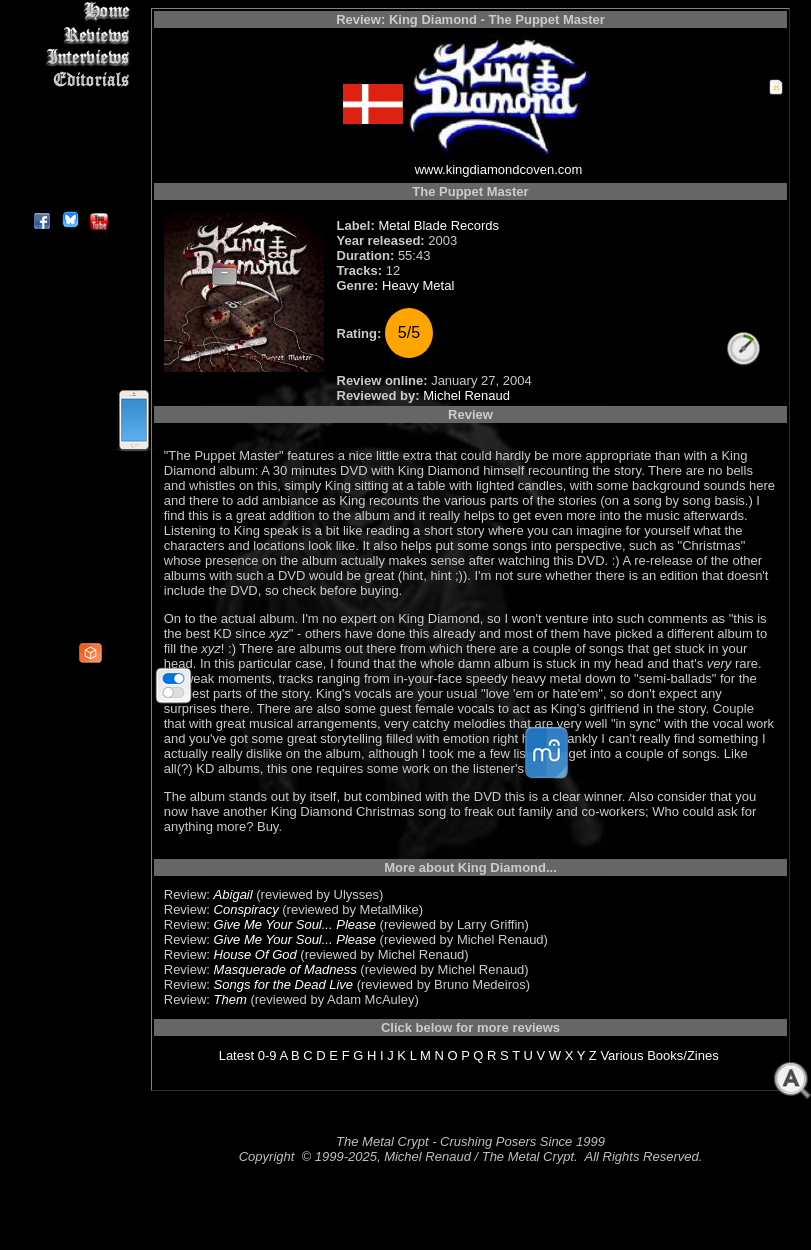 The image size is (811, 1250). Describe the element at coordinates (546, 752) in the screenshot. I see `open a MuseScore 3 music notation file` at that location.